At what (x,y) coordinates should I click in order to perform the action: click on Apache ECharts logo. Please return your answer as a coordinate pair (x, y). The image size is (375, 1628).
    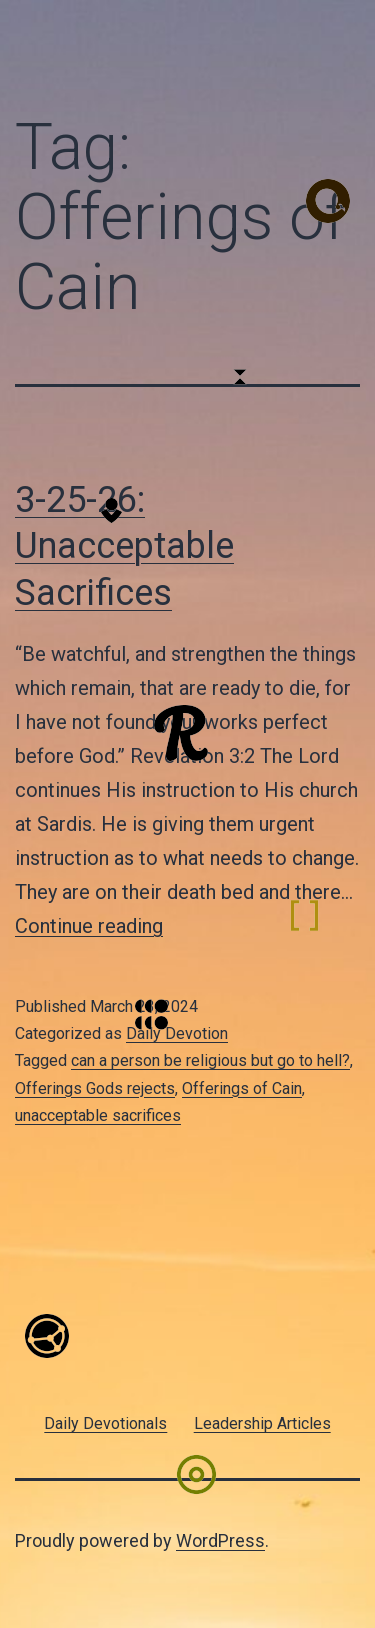
    Looking at the image, I should click on (328, 201).